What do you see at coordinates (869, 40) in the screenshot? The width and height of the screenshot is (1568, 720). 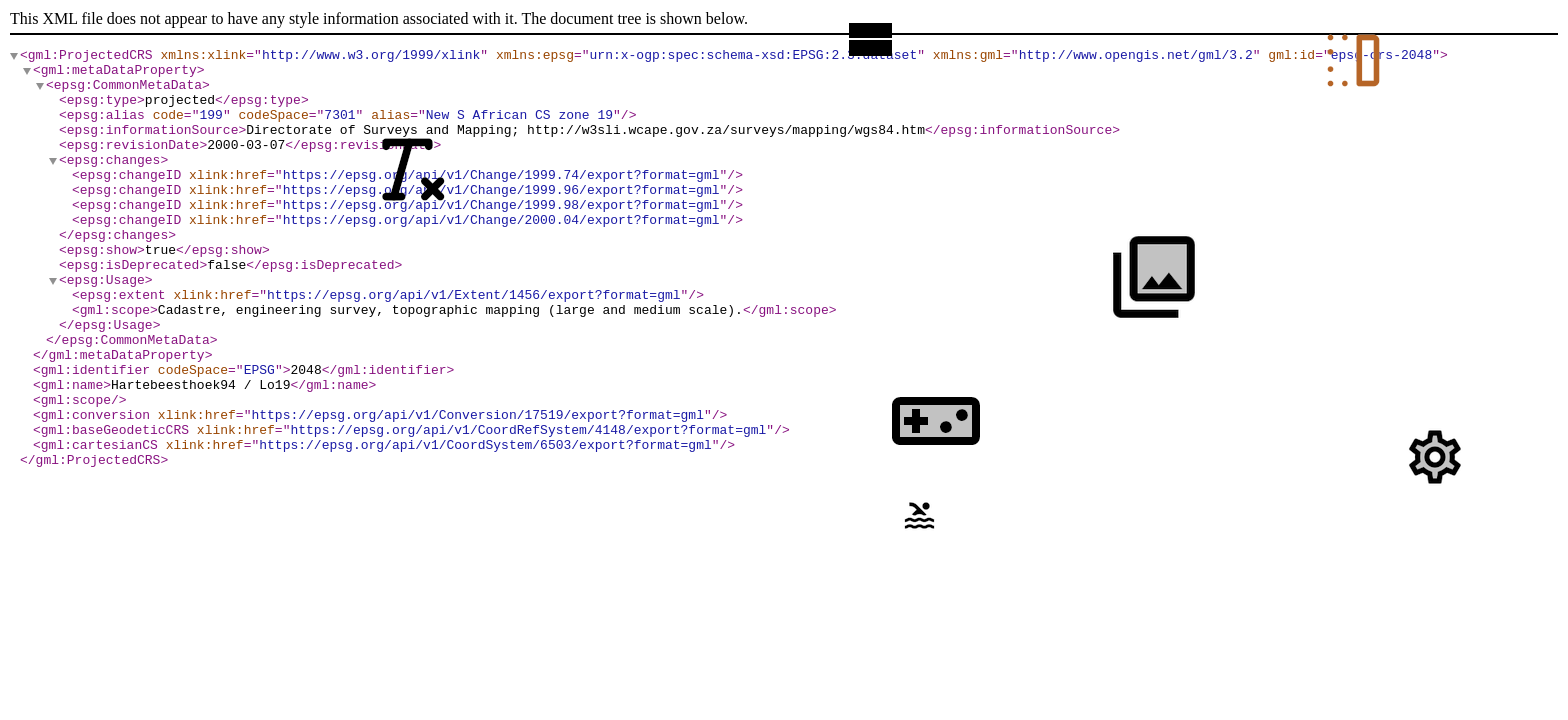 I see `switch to stream or list view` at bounding box center [869, 40].